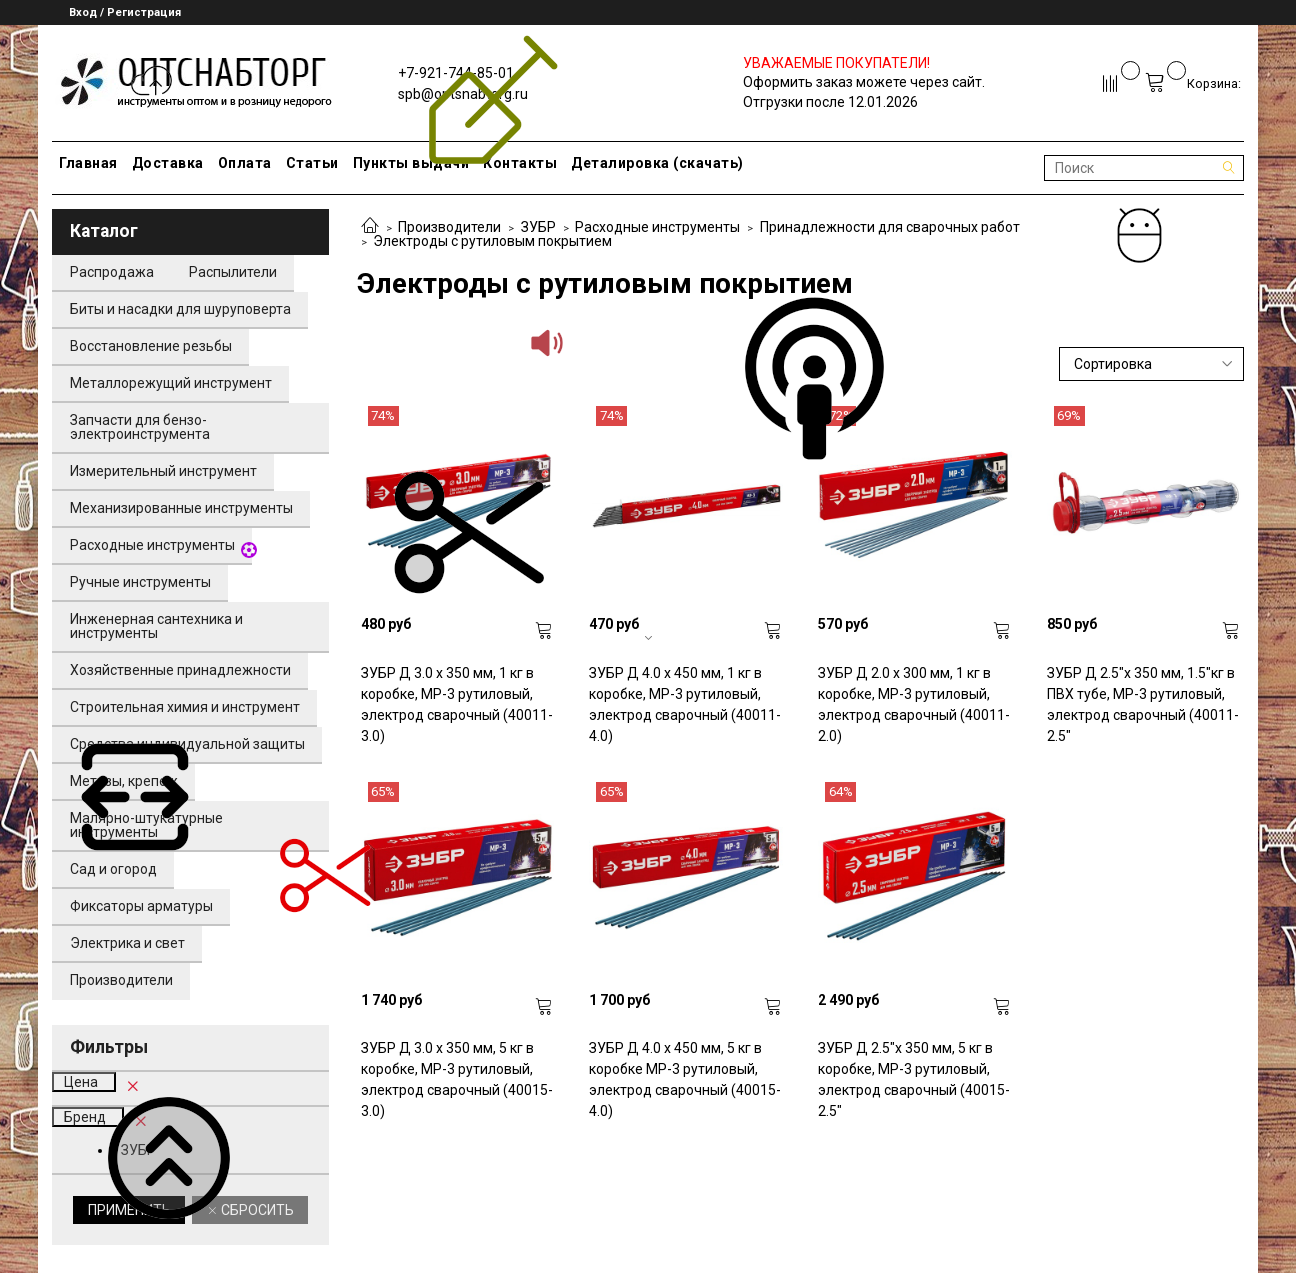 The image size is (1296, 1273). What do you see at coordinates (1139, 234) in the screenshot?
I see `android device or system settings` at bounding box center [1139, 234].